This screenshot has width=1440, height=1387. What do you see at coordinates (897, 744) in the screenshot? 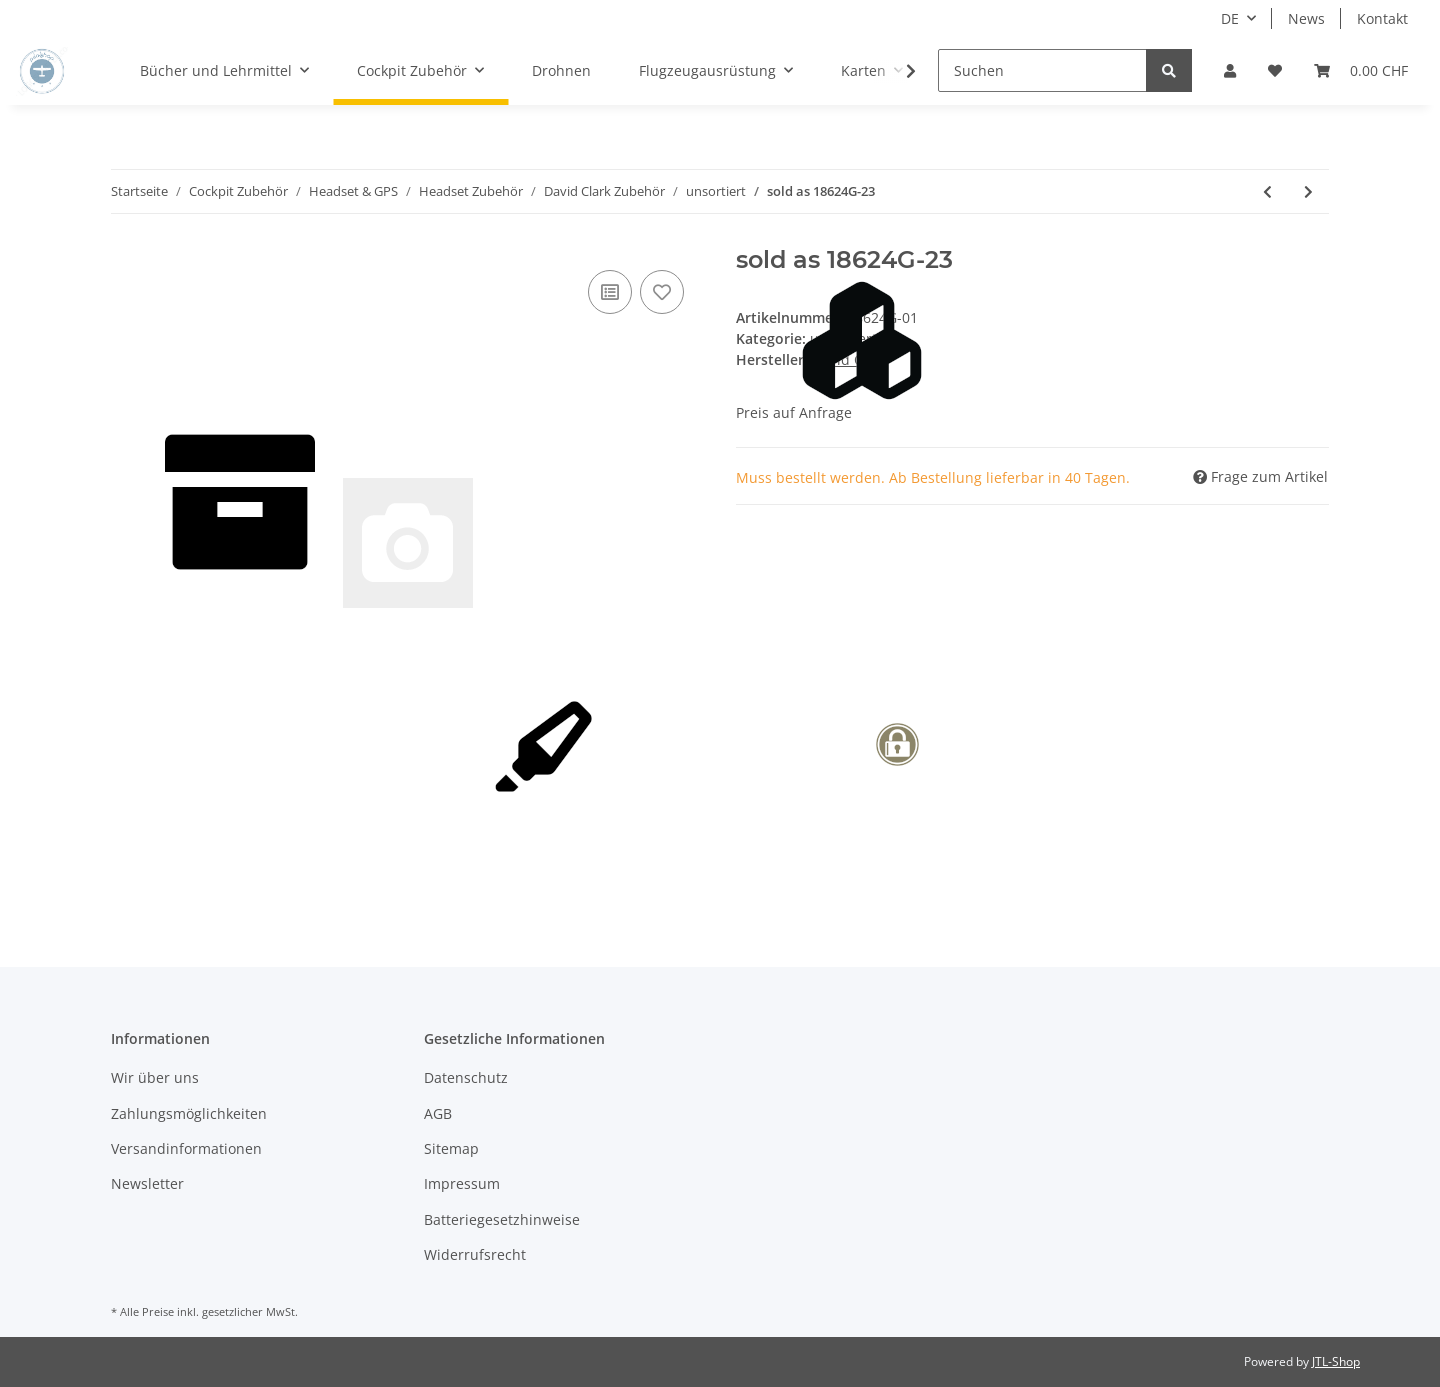
I see `expeditedssl brand logo` at bounding box center [897, 744].